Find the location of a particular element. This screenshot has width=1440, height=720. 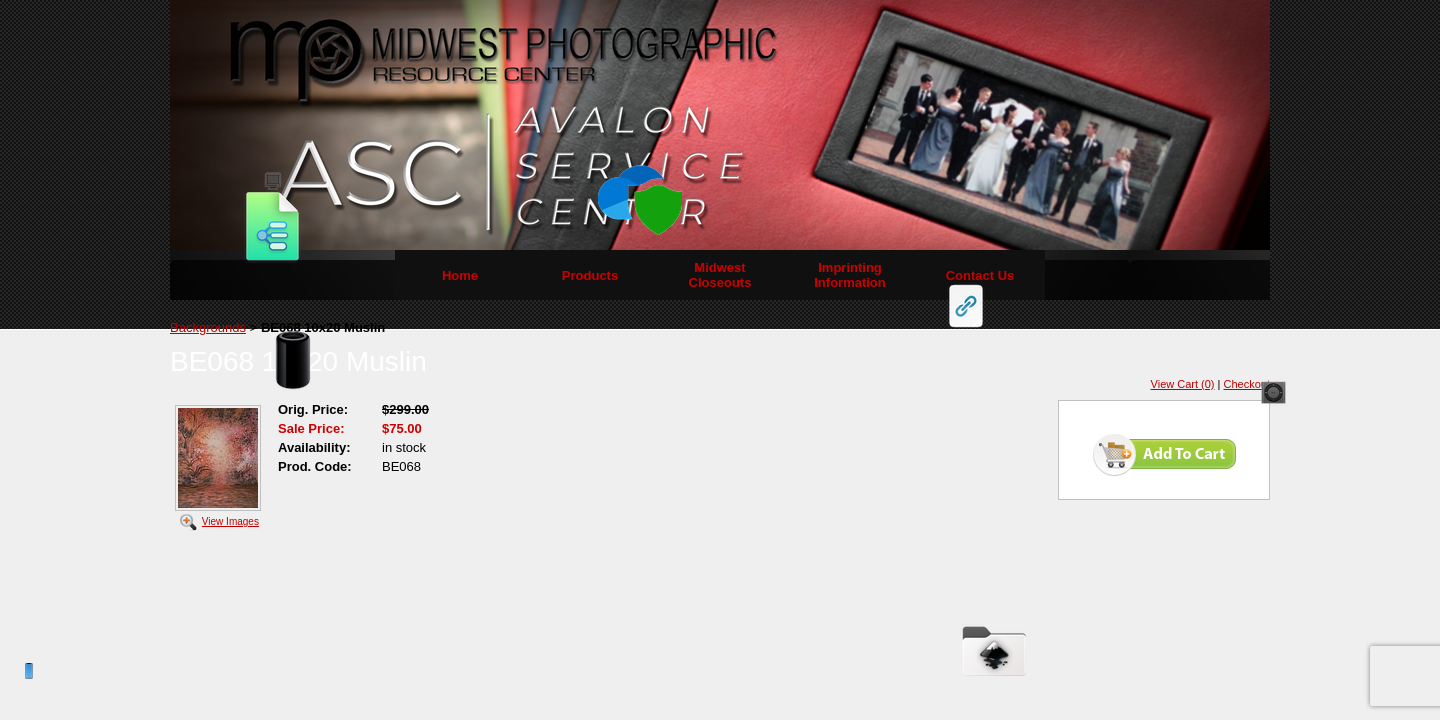

mac pro (2013 cylinder model) device icon is located at coordinates (293, 361).